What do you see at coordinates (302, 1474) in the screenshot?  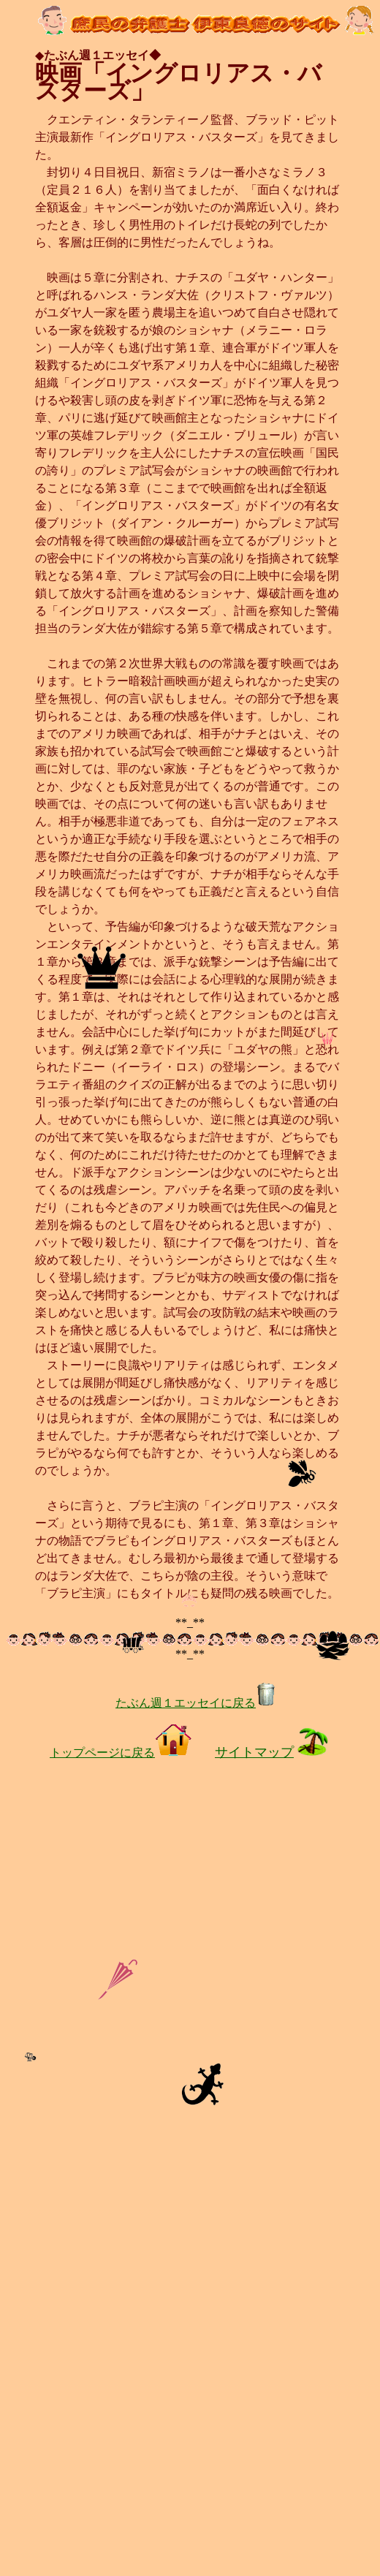 I see `indicates bee-related content or honey products` at bounding box center [302, 1474].